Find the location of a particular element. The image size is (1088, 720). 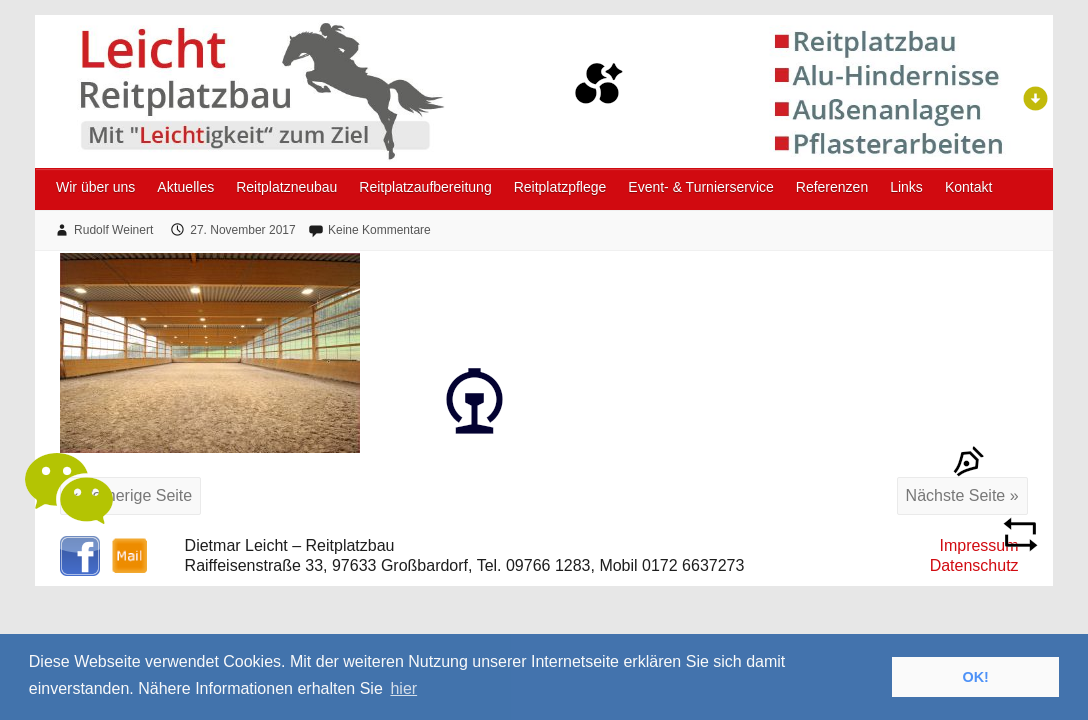

access drawing or illustration tools is located at coordinates (967, 462).